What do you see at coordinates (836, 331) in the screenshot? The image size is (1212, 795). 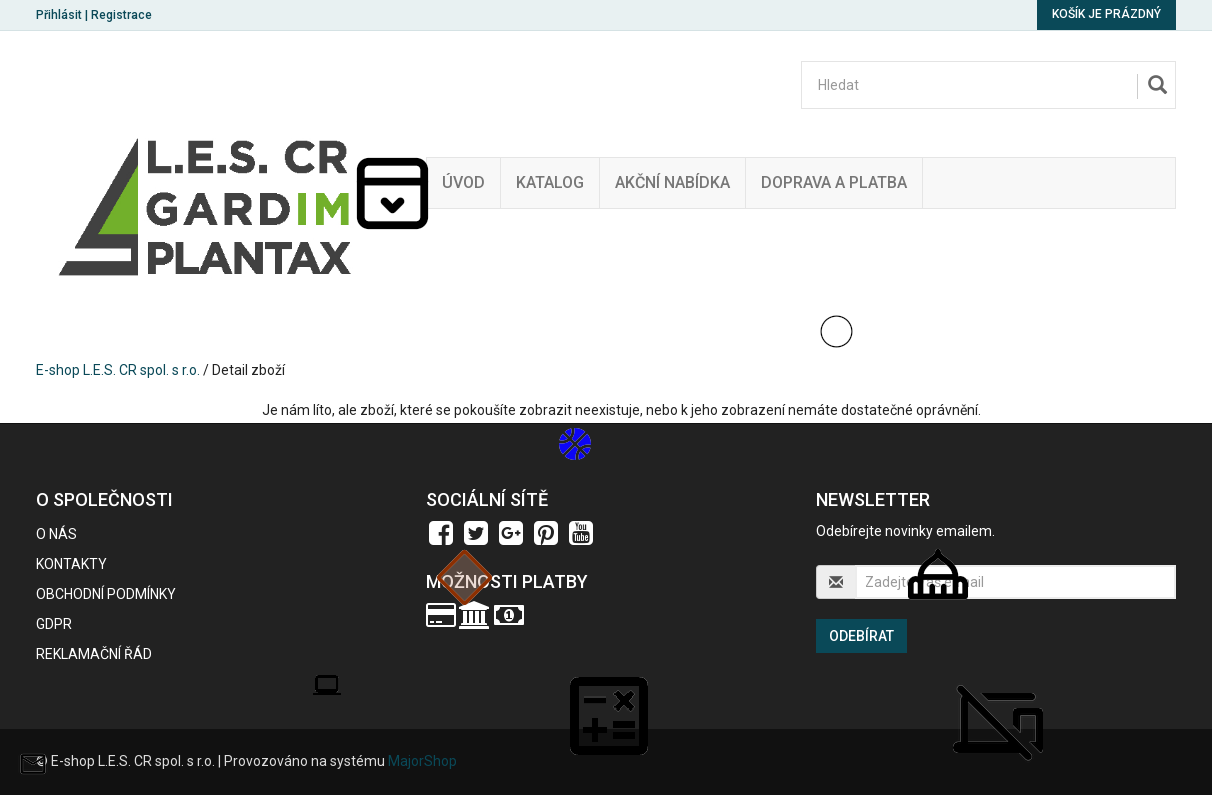 I see `unselected radio button or checkbox option` at bounding box center [836, 331].